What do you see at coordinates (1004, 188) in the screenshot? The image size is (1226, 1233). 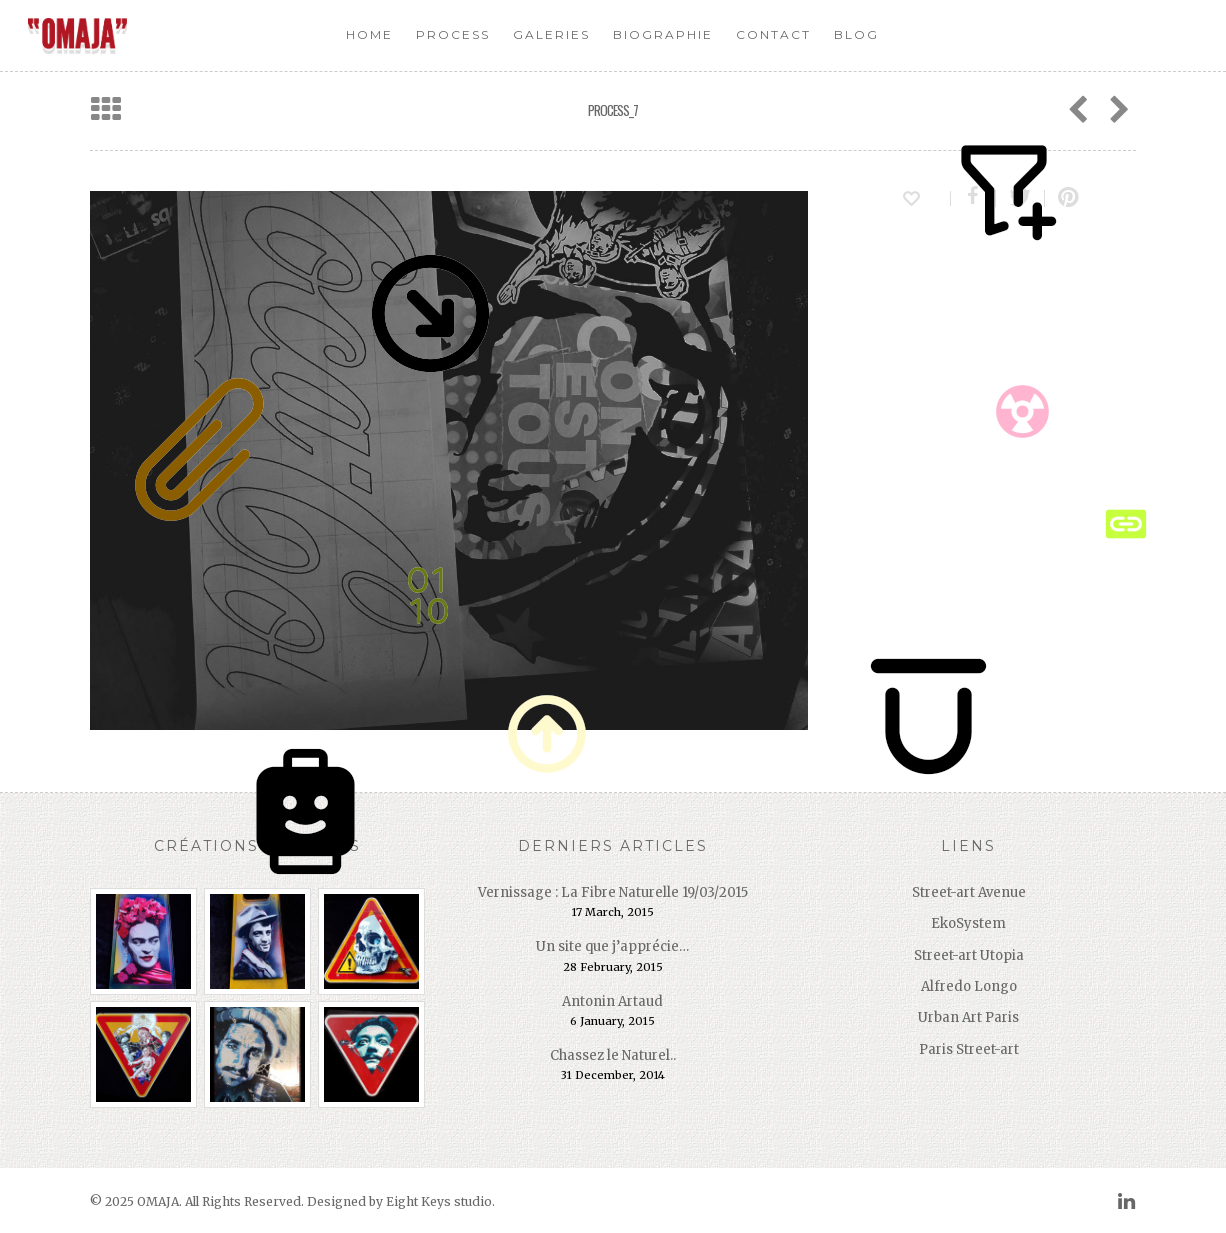 I see `add a new filter` at bounding box center [1004, 188].